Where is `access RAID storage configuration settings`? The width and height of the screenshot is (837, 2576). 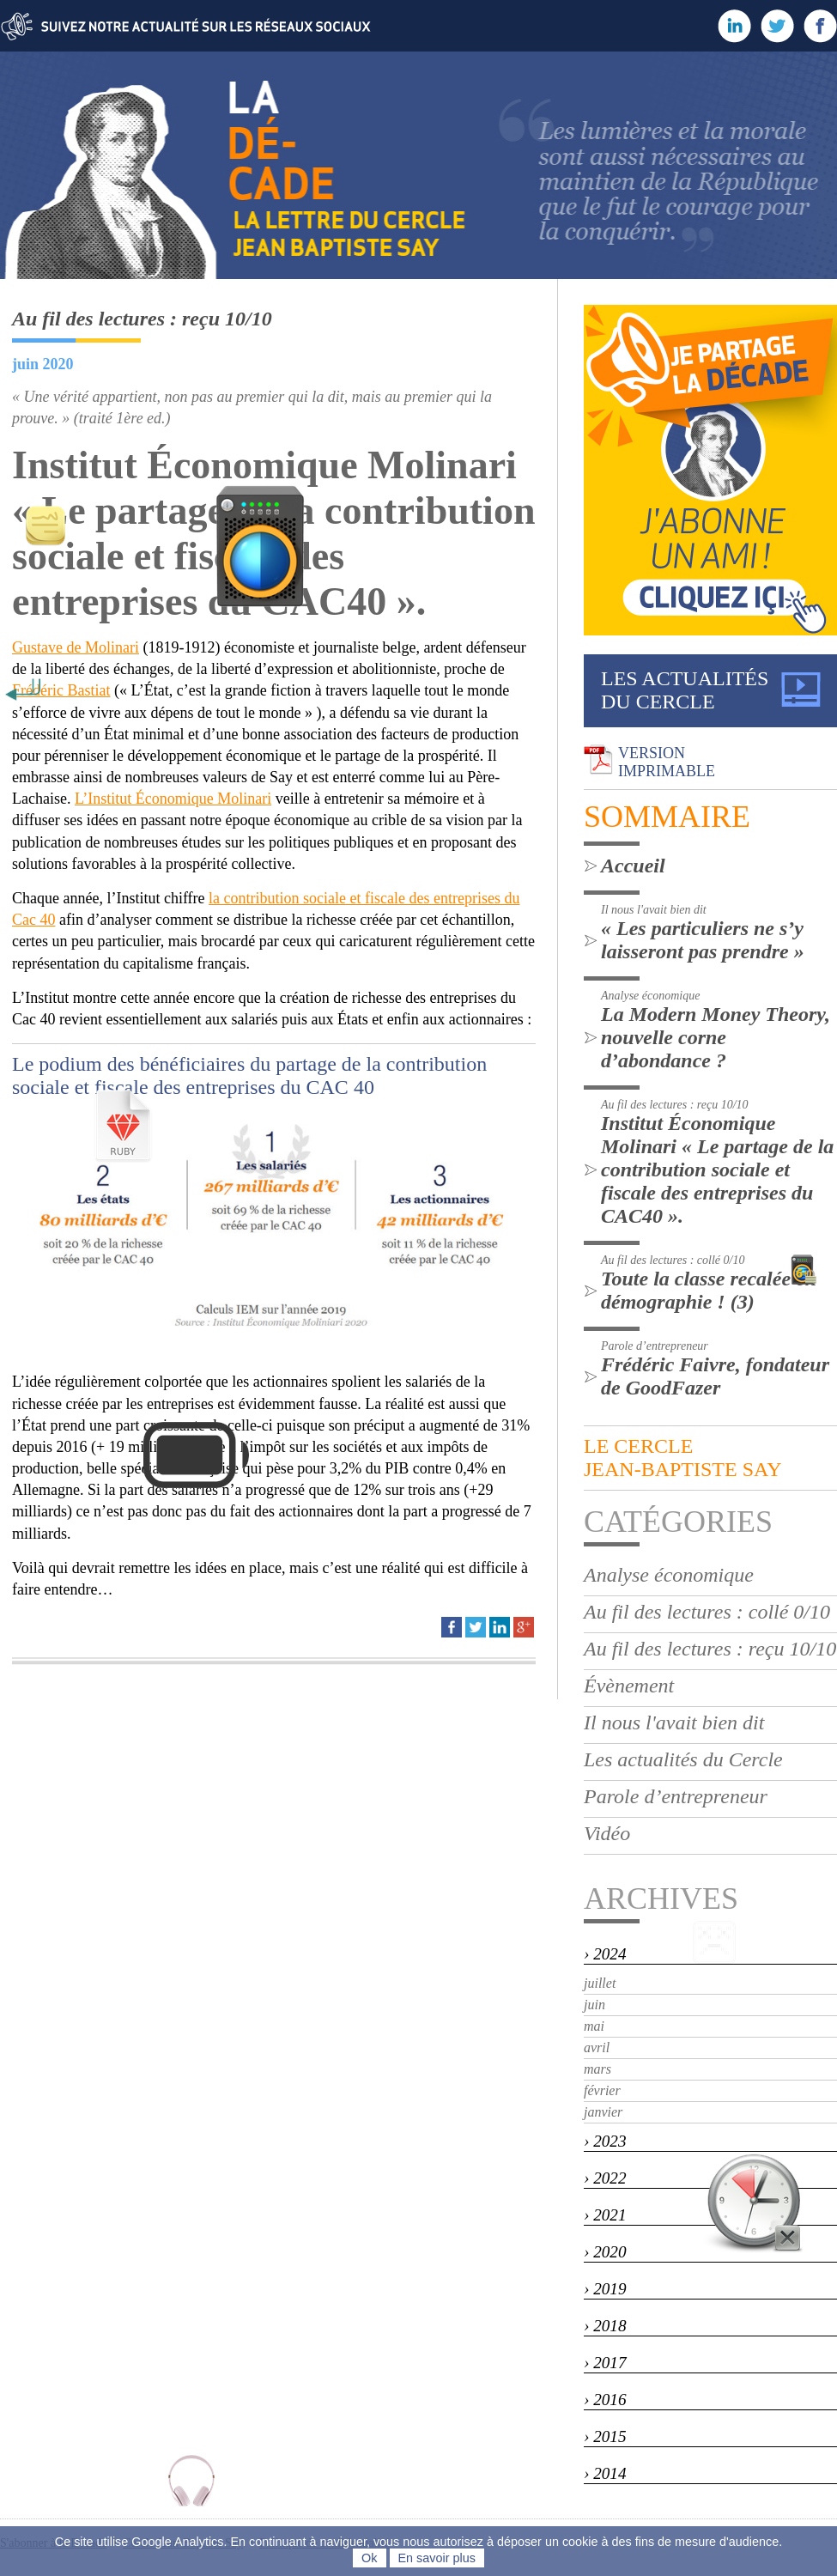
access RAID storage configuration settings is located at coordinates (260, 546).